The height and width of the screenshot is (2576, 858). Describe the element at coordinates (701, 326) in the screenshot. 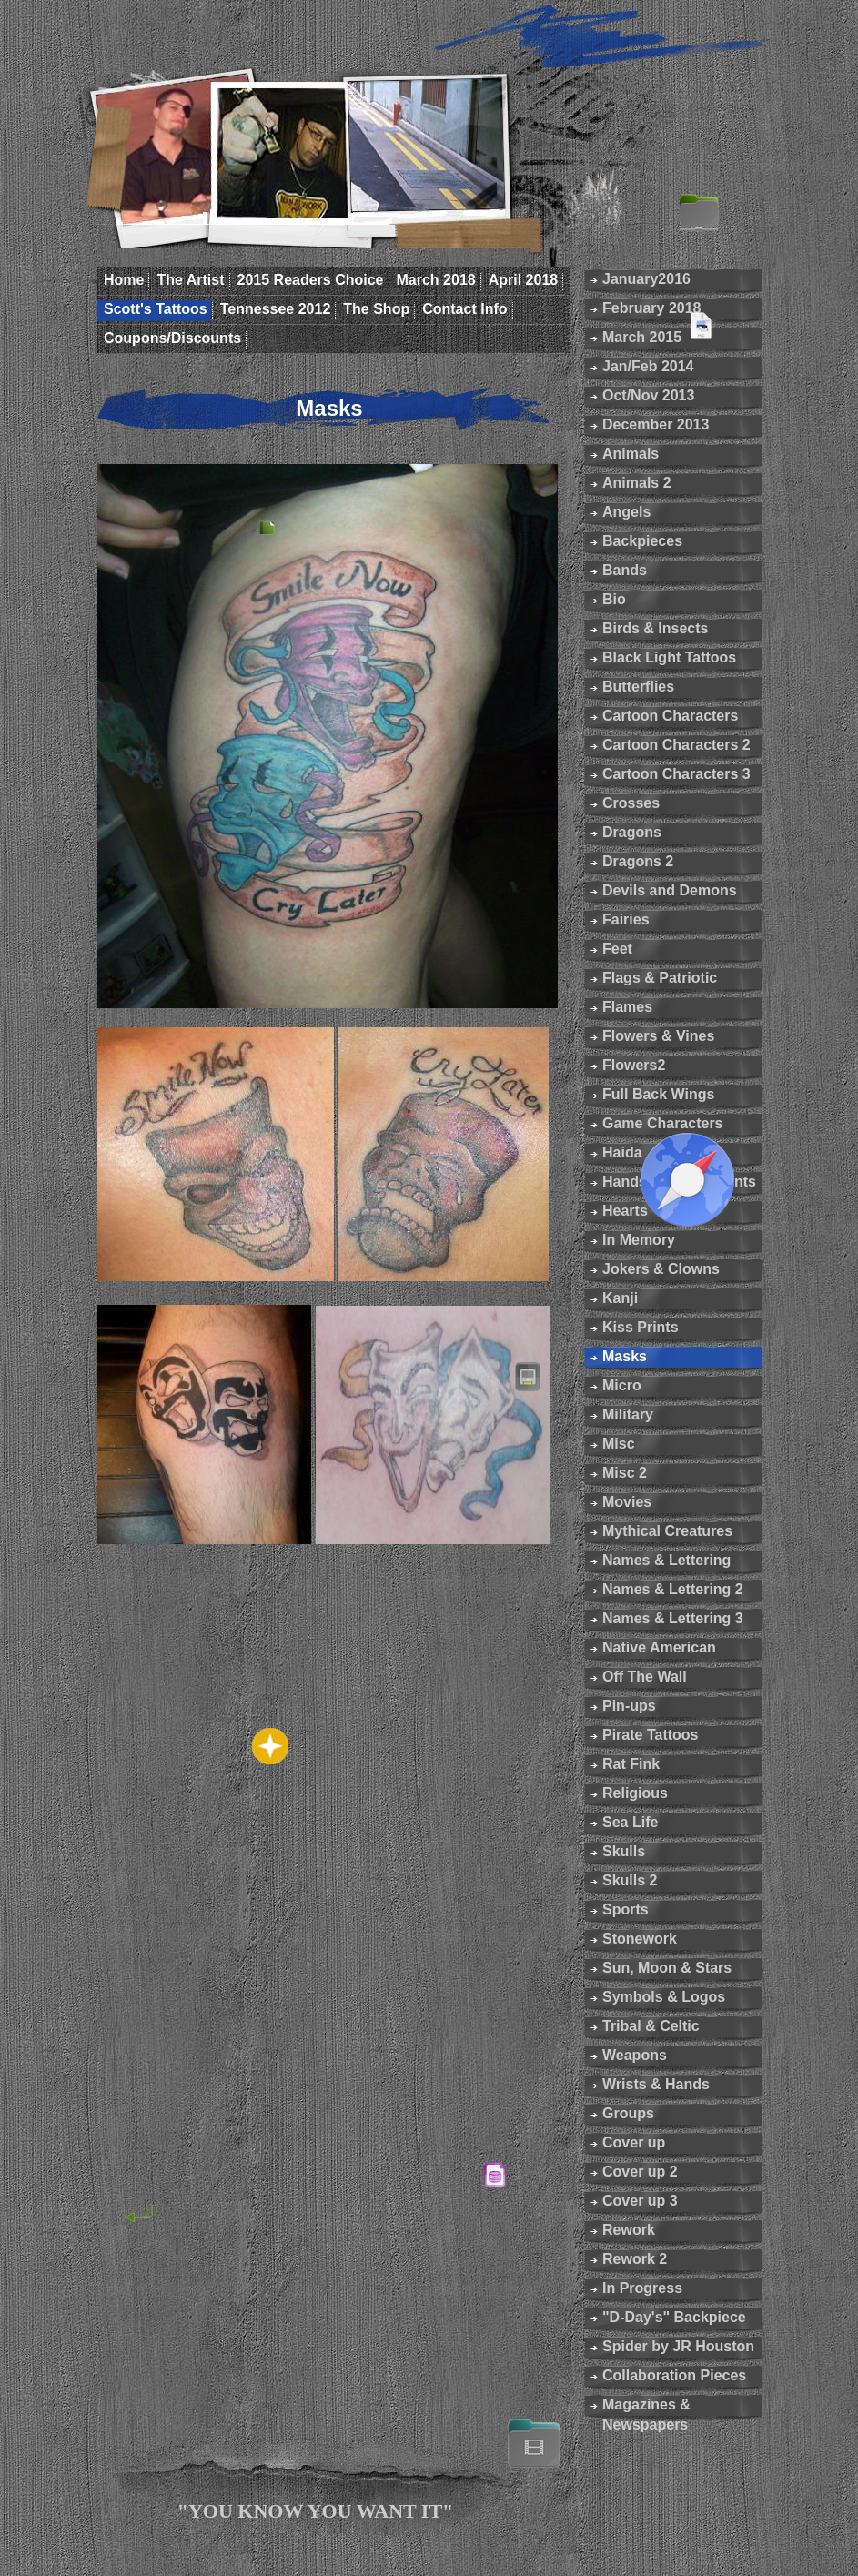

I see `a PNG image file` at that location.